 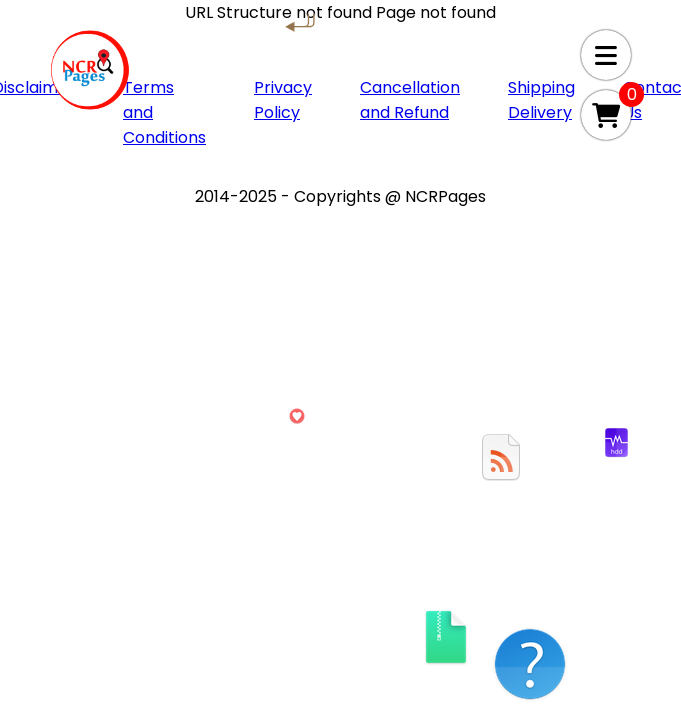 I want to click on an RSS feed file or subscription document, so click(x=501, y=457).